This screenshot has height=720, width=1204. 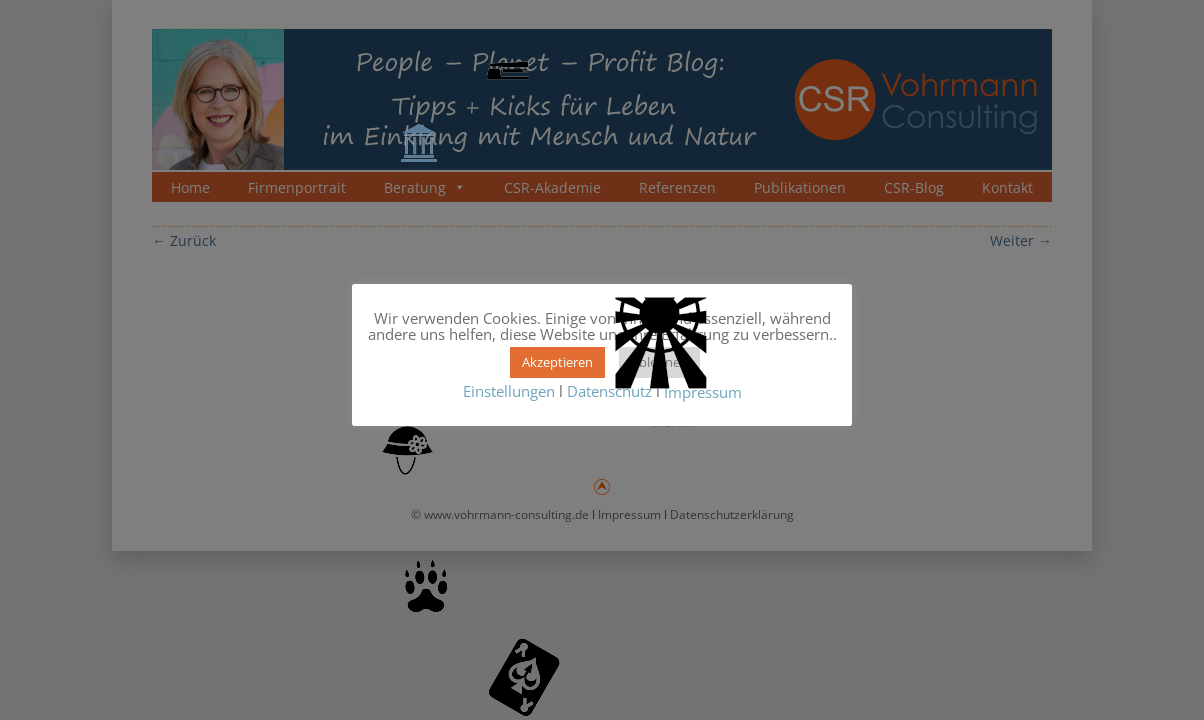 What do you see at coordinates (508, 67) in the screenshot?
I see `staple documents together` at bounding box center [508, 67].